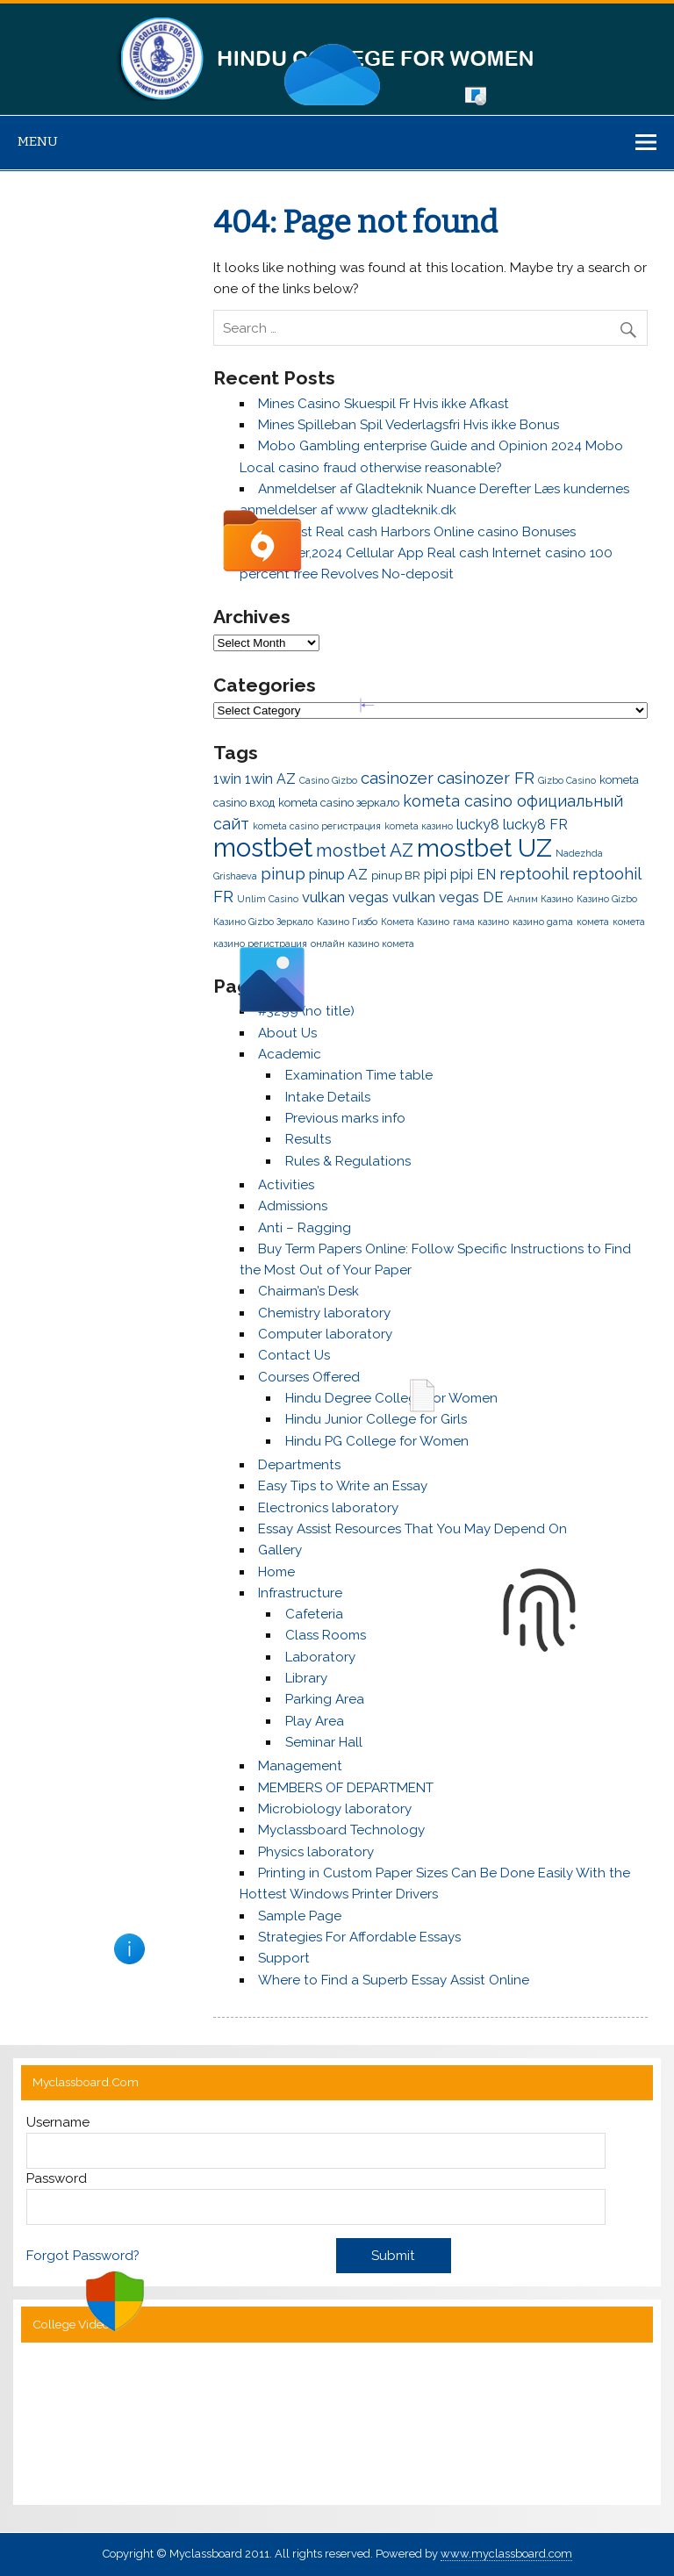 The width and height of the screenshot is (674, 2576). I want to click on open Origin game library folder, so click(262, 542).